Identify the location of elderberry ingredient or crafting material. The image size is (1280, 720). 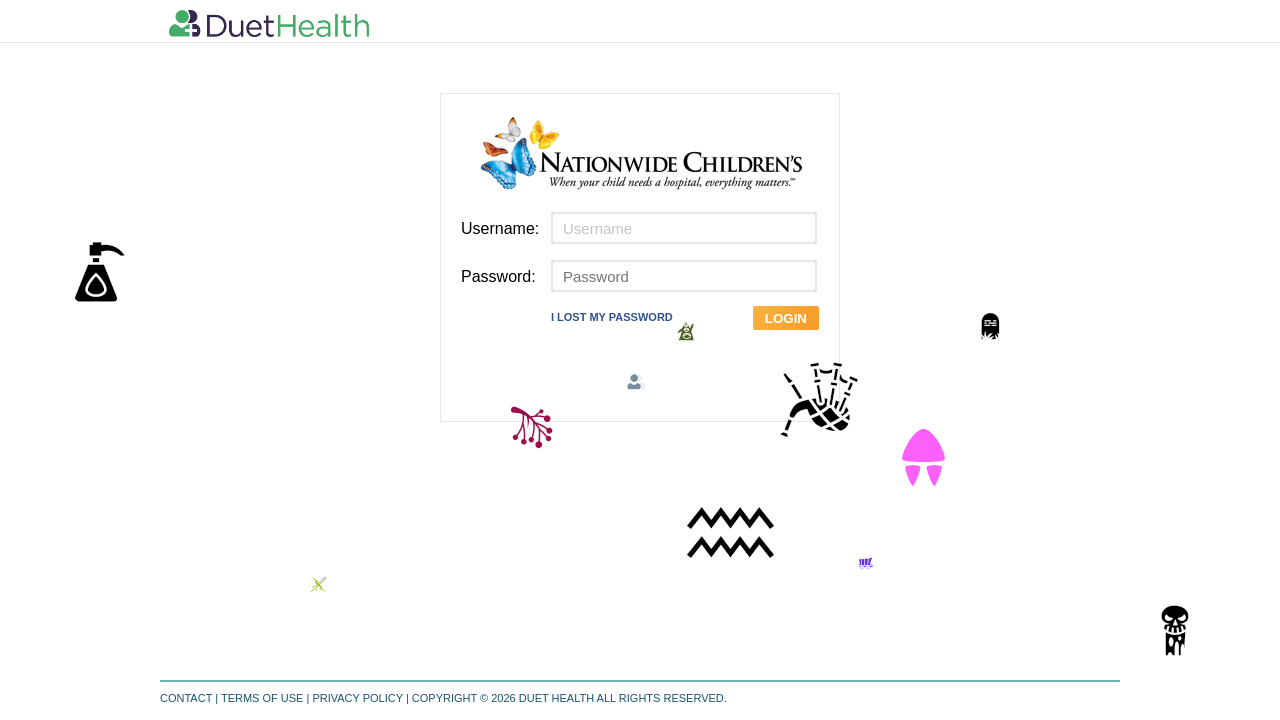
(531, 426).